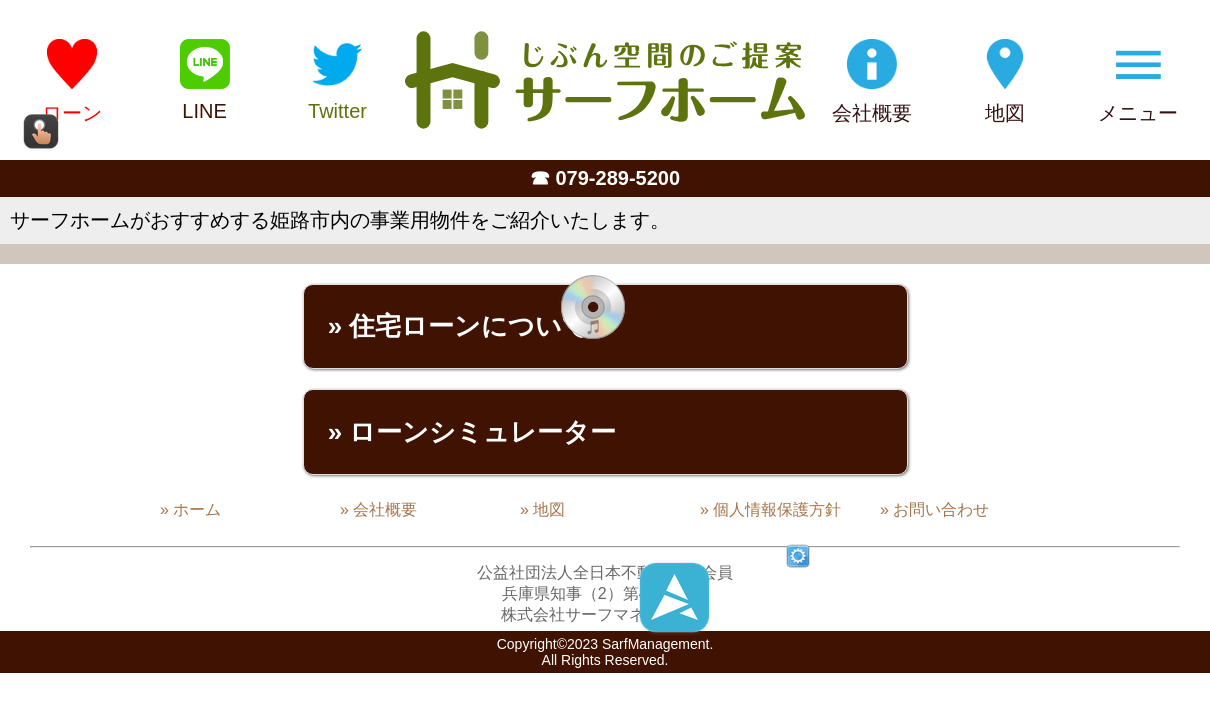 Image resolution: width=1210 pixels, height=720 pixels. I want to click on configure touchscreen settings, so click(41, 132).